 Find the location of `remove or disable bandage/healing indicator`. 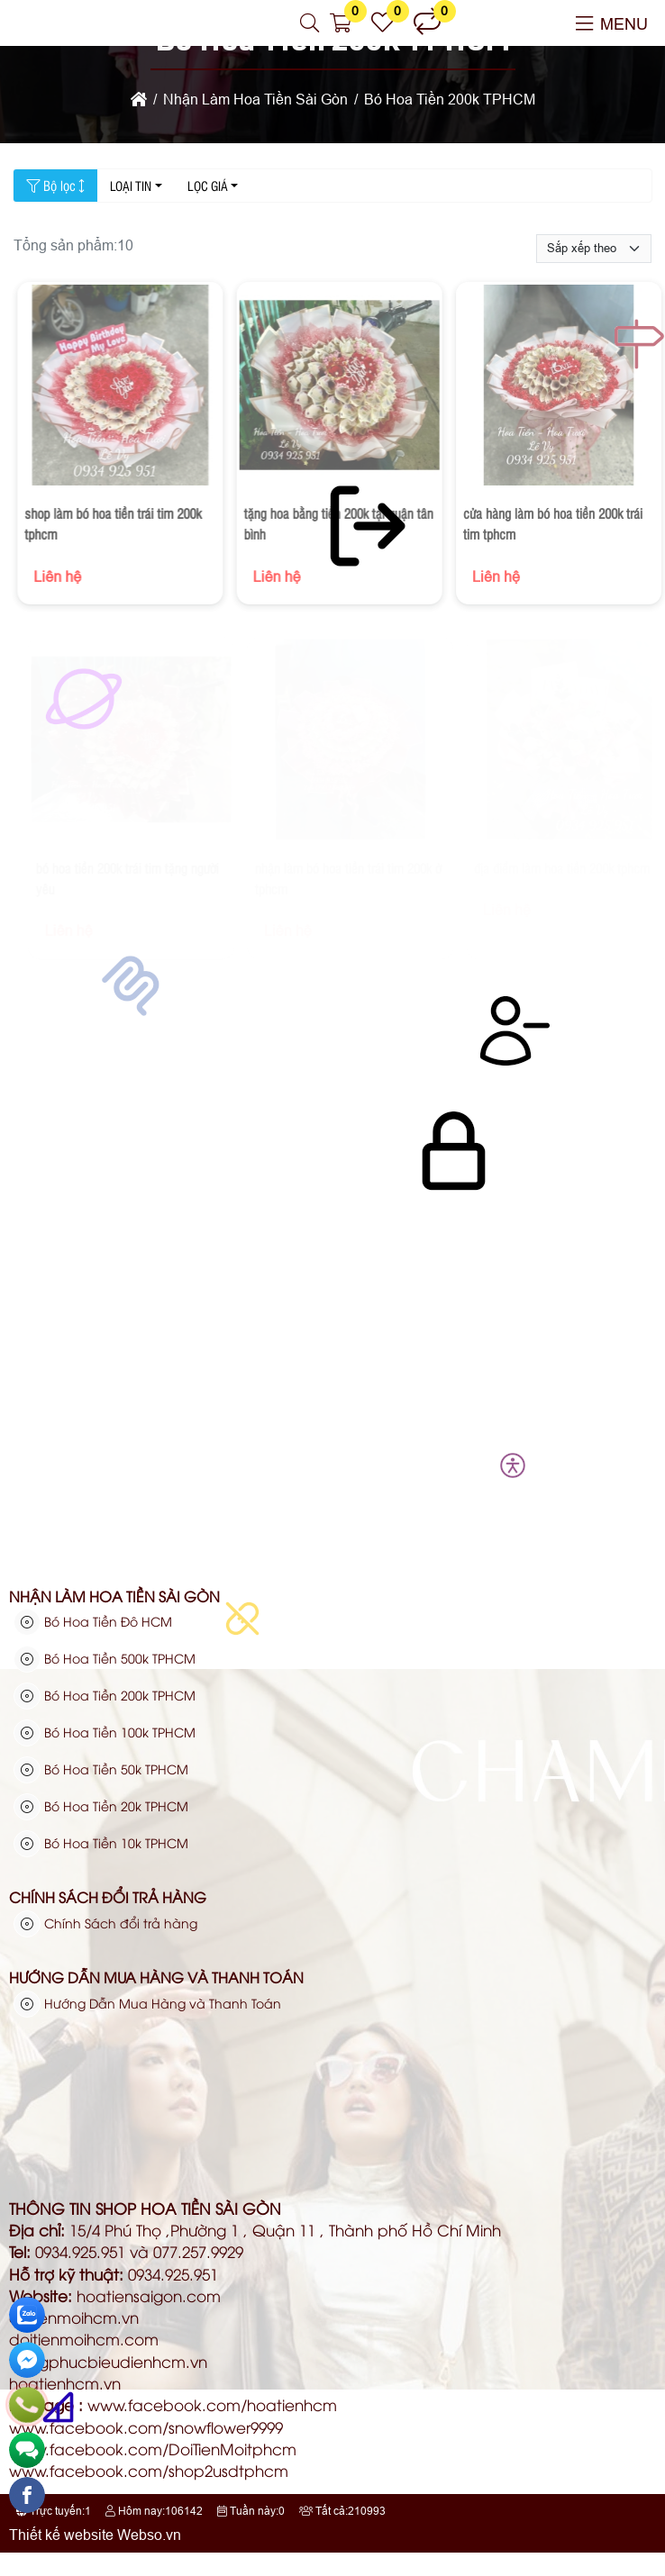

remove or disable bandage/healing indicator is located at coordinates (242, 1619).